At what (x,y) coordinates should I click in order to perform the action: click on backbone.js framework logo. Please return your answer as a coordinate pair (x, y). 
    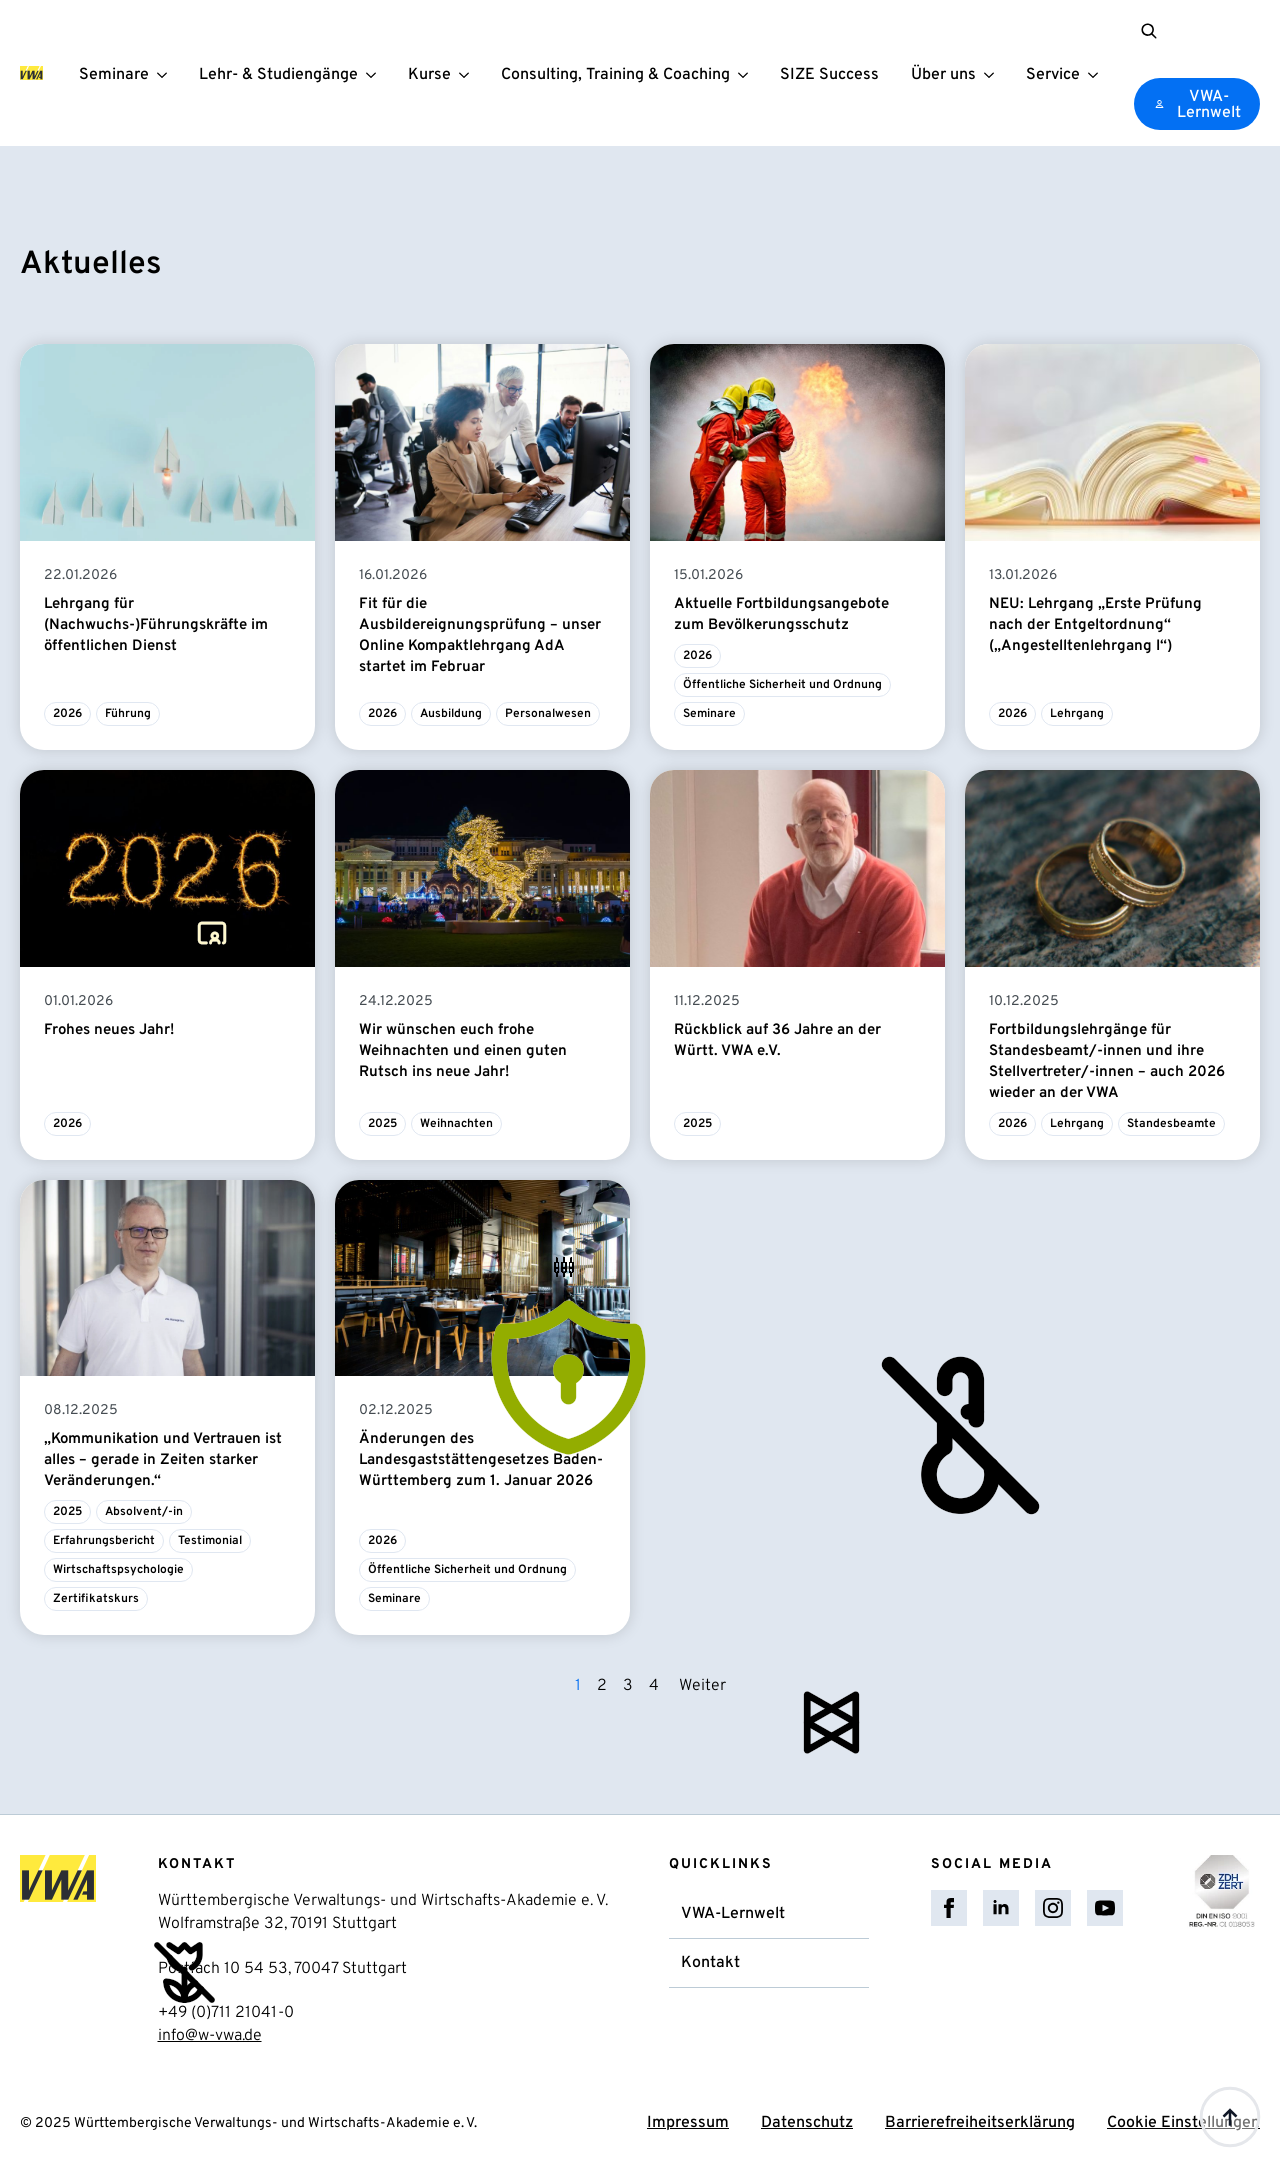
    Looking at the image, I should click on (831, 1722).